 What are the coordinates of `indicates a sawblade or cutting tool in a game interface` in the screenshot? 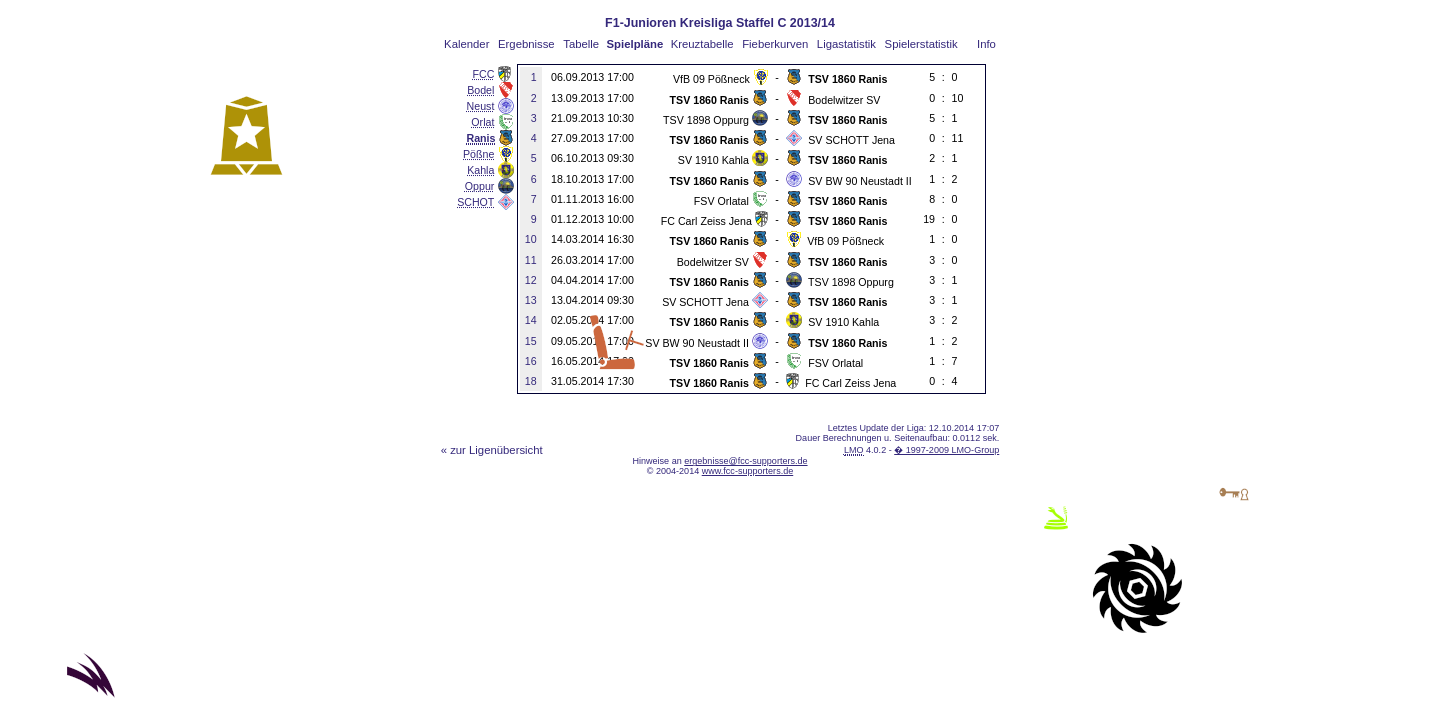 It's located at (1137, 587).